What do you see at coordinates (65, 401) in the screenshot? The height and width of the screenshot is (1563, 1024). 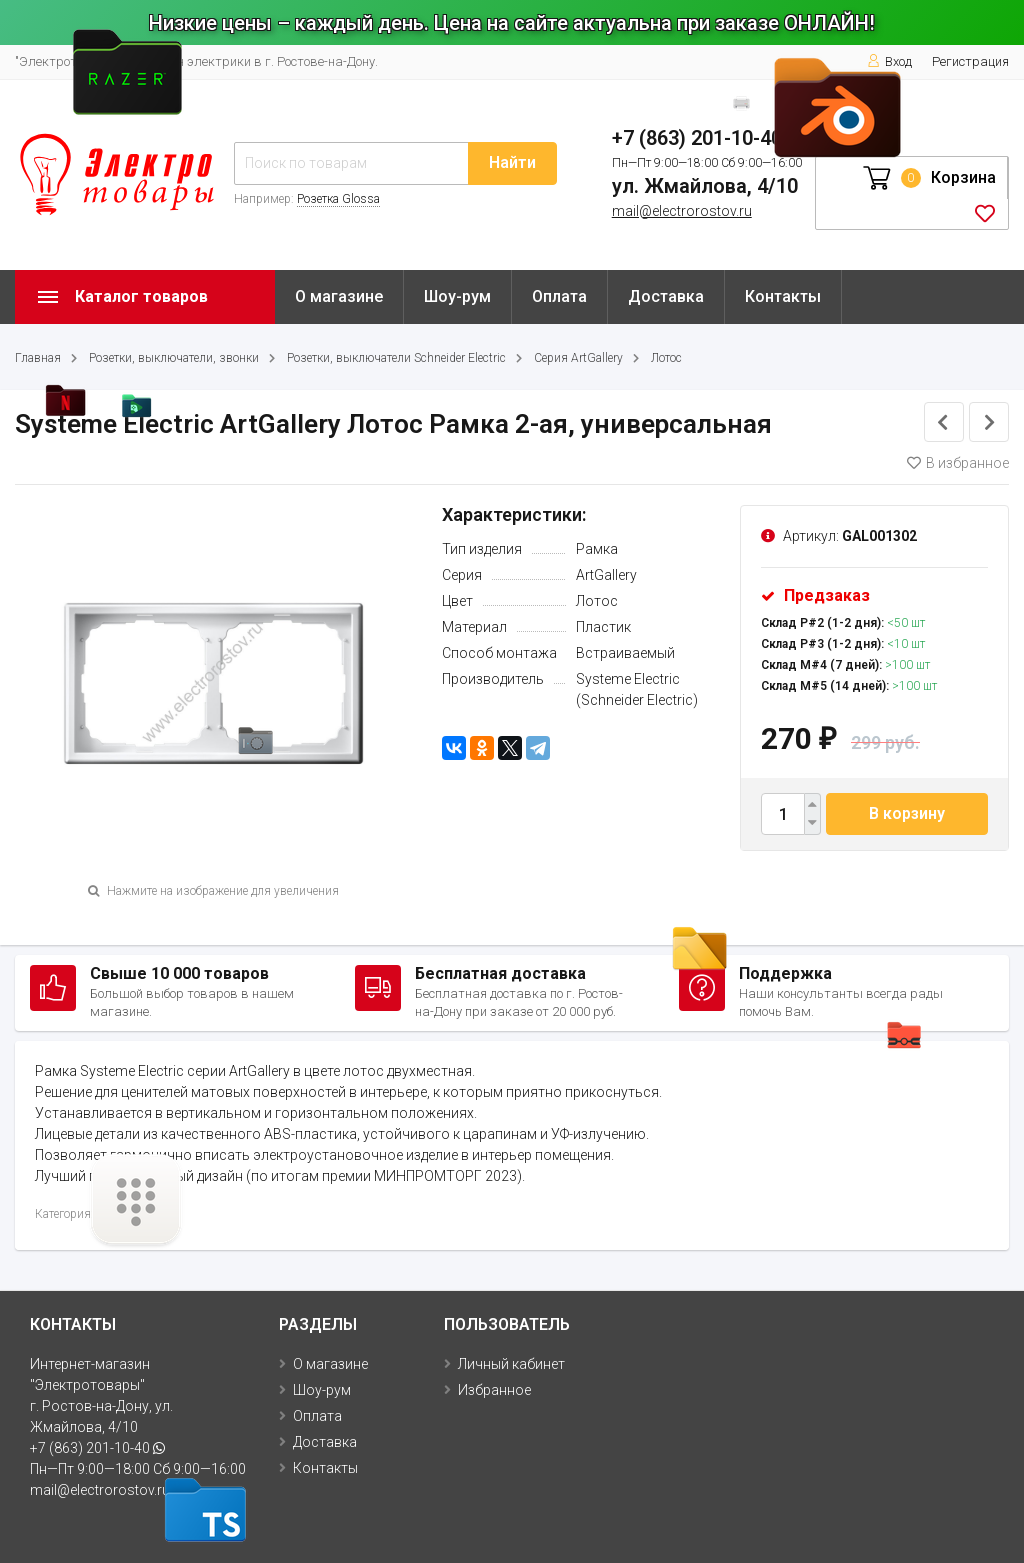 I see `open folder containing netflix downloads or media` at bounding box center [65, 401].